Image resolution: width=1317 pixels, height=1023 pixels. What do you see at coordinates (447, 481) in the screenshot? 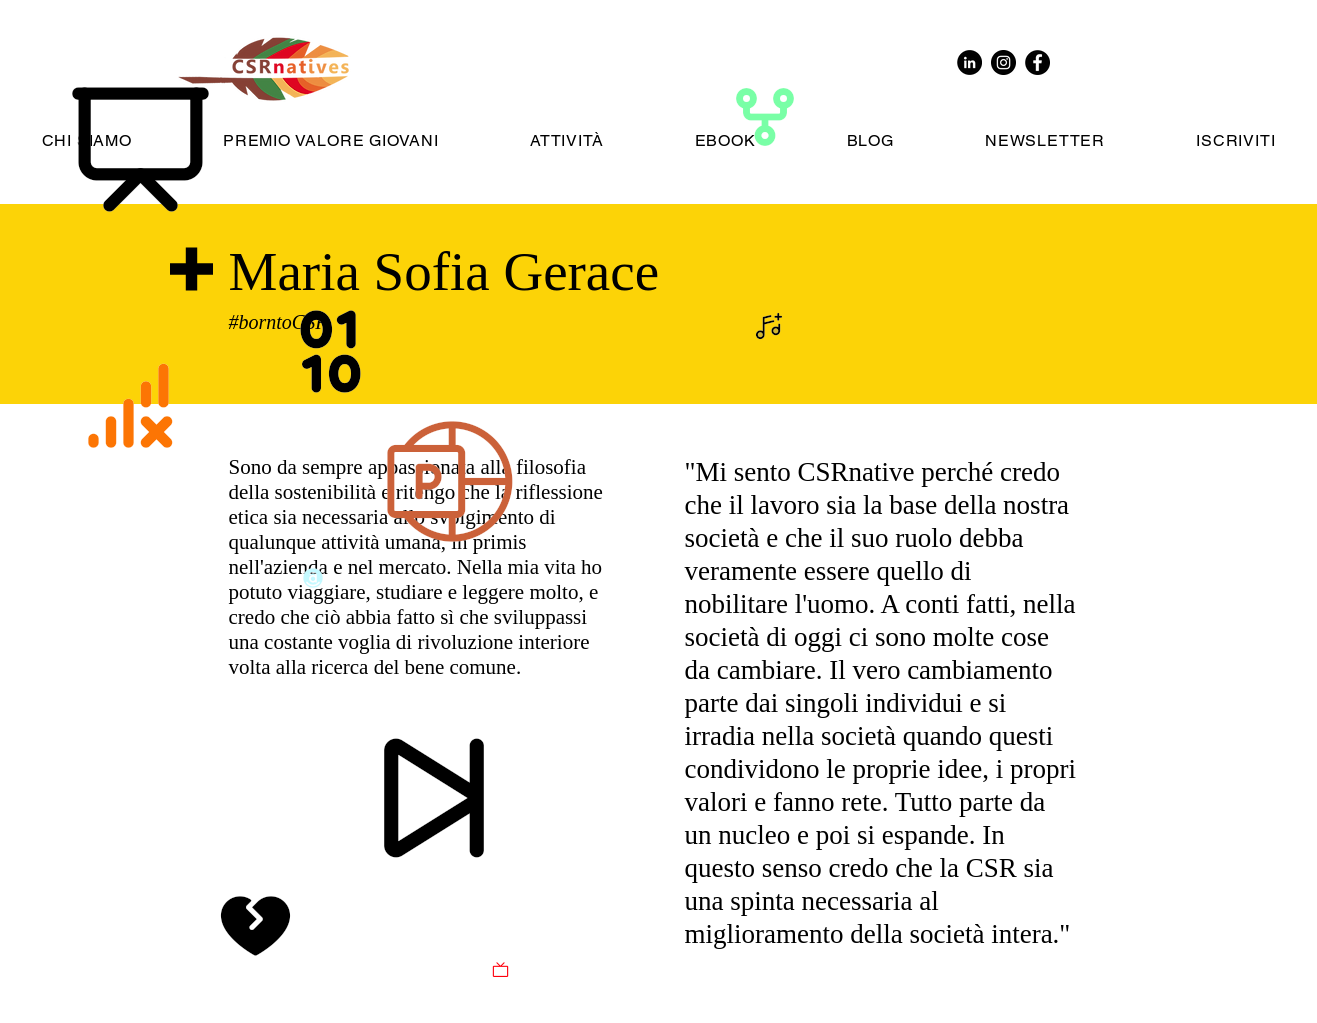
I see `open Microsoft PowerPoint` at bounding box center [447, 481].